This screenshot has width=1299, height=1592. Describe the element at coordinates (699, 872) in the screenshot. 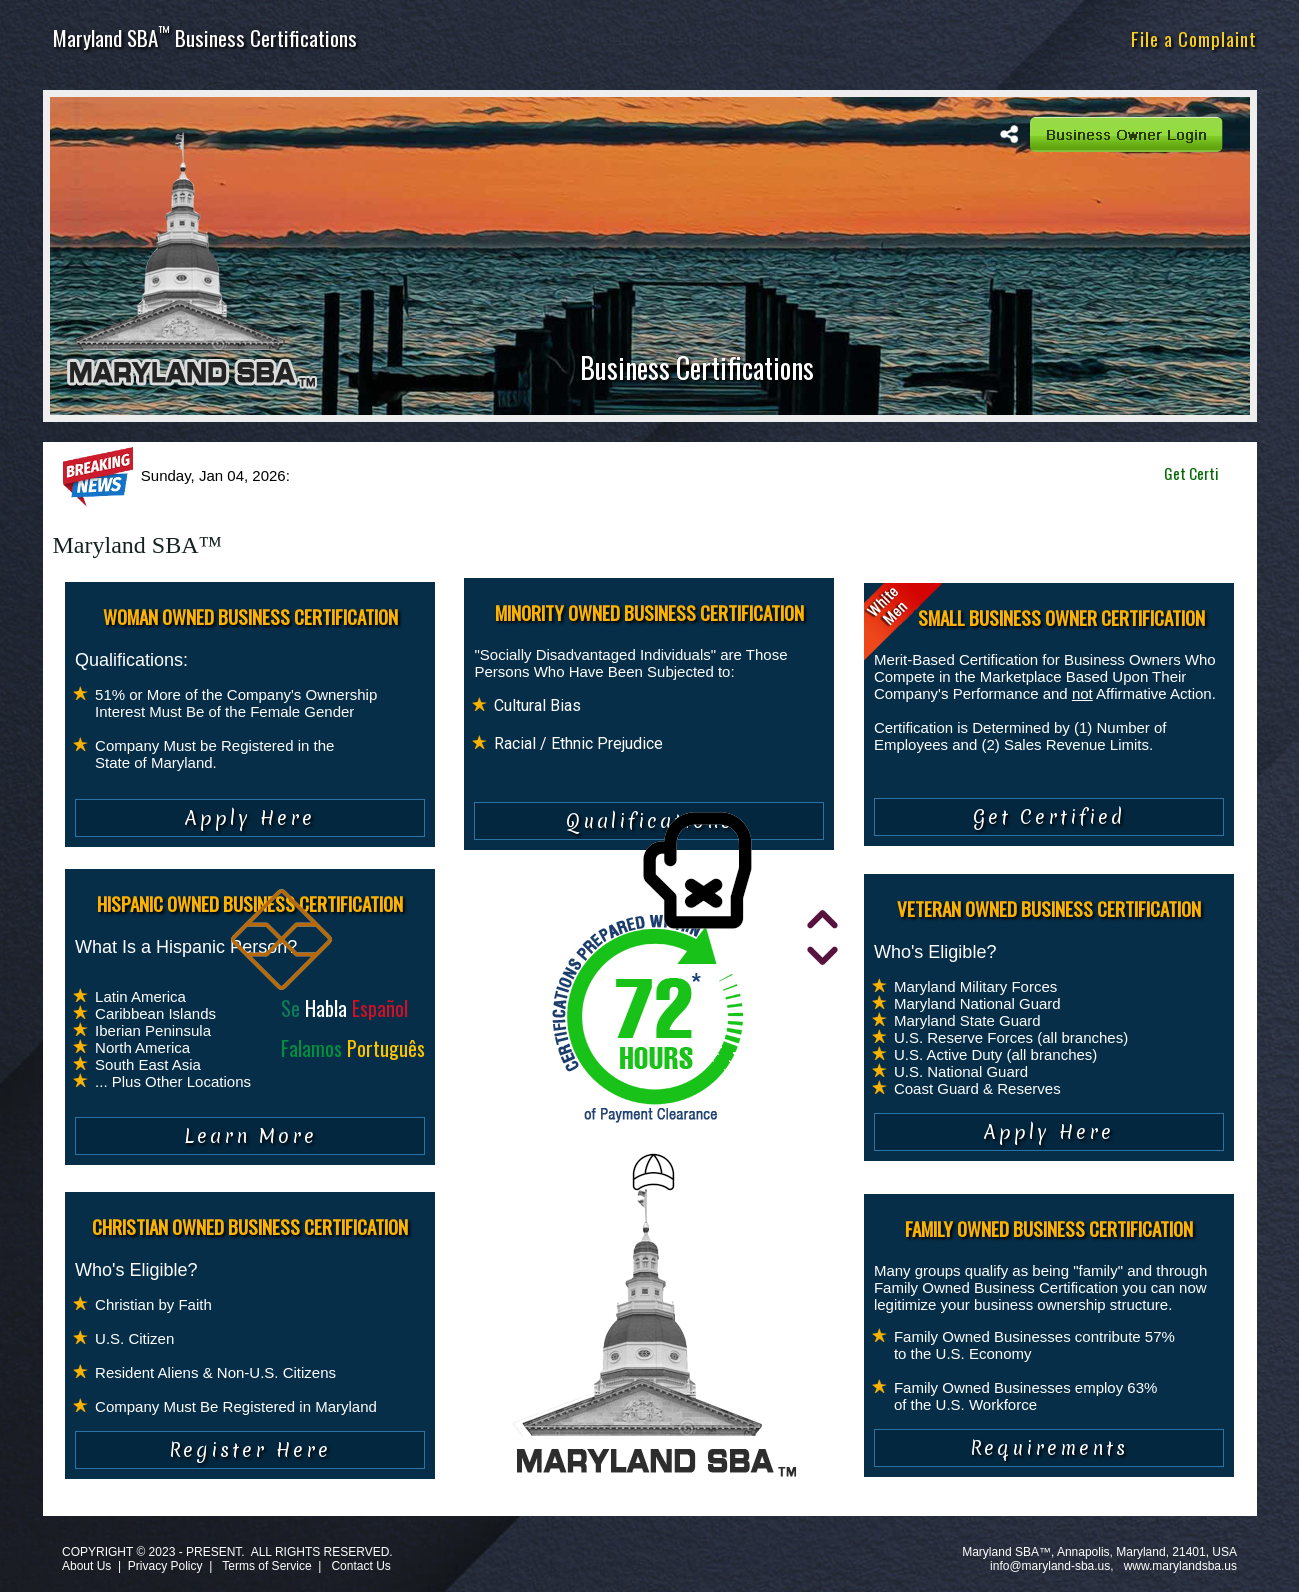

I see `access boxing or combat sports content` at that location.